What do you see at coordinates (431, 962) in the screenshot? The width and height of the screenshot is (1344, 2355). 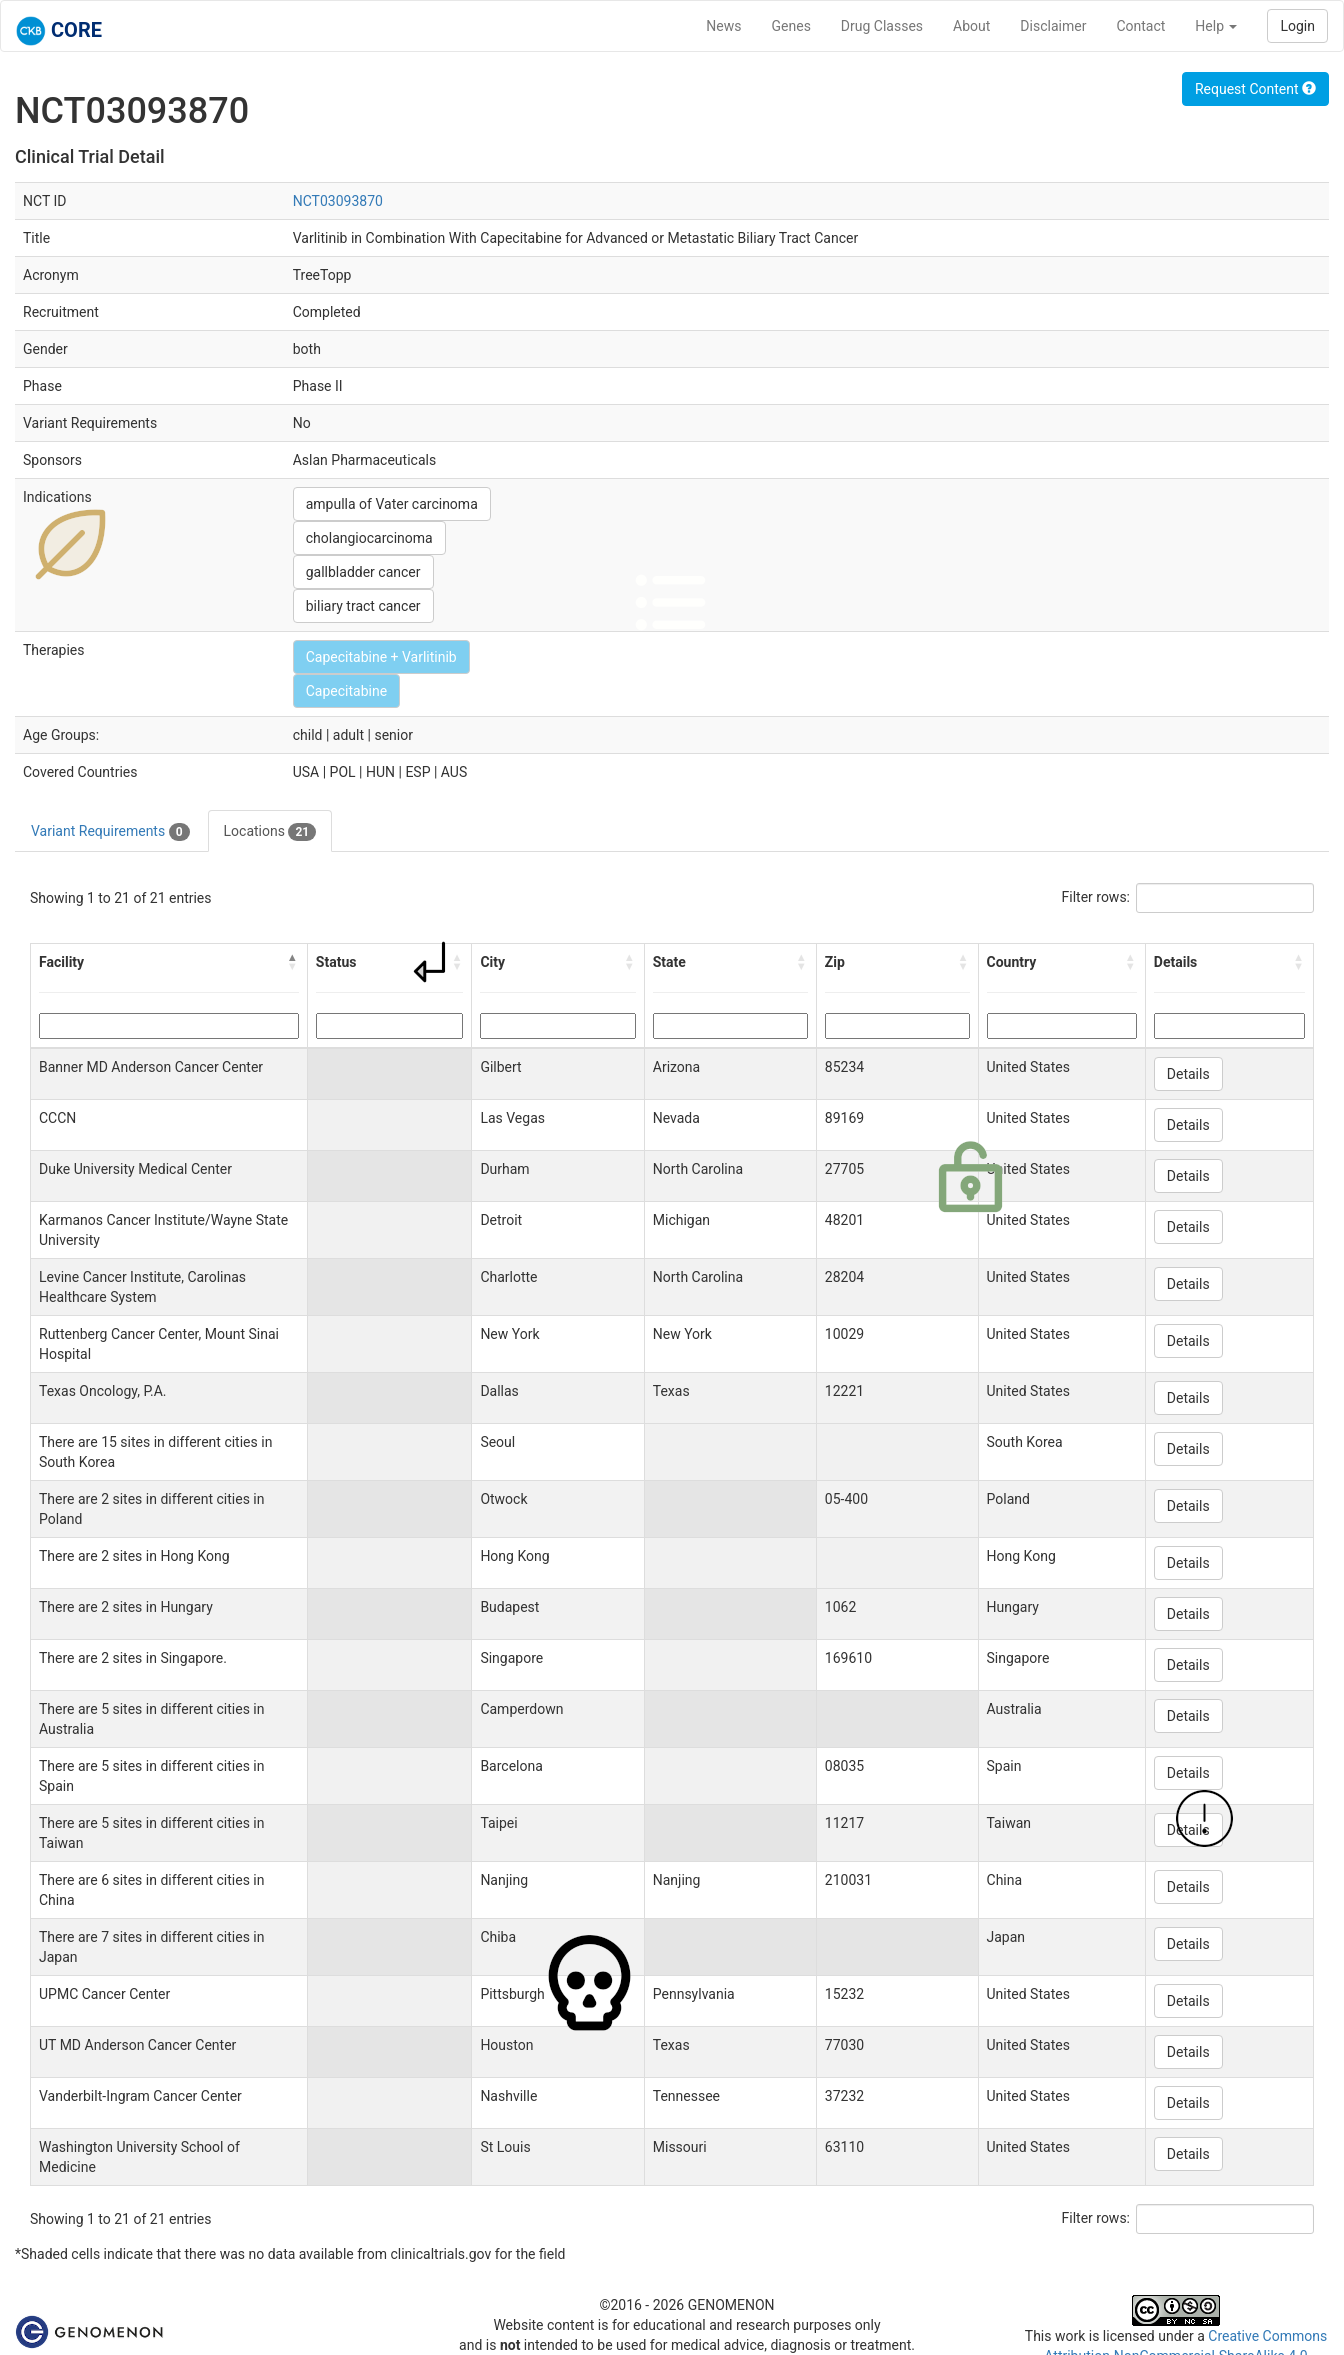 I see `return to previous line or entry` at bounding box center [431, 962].